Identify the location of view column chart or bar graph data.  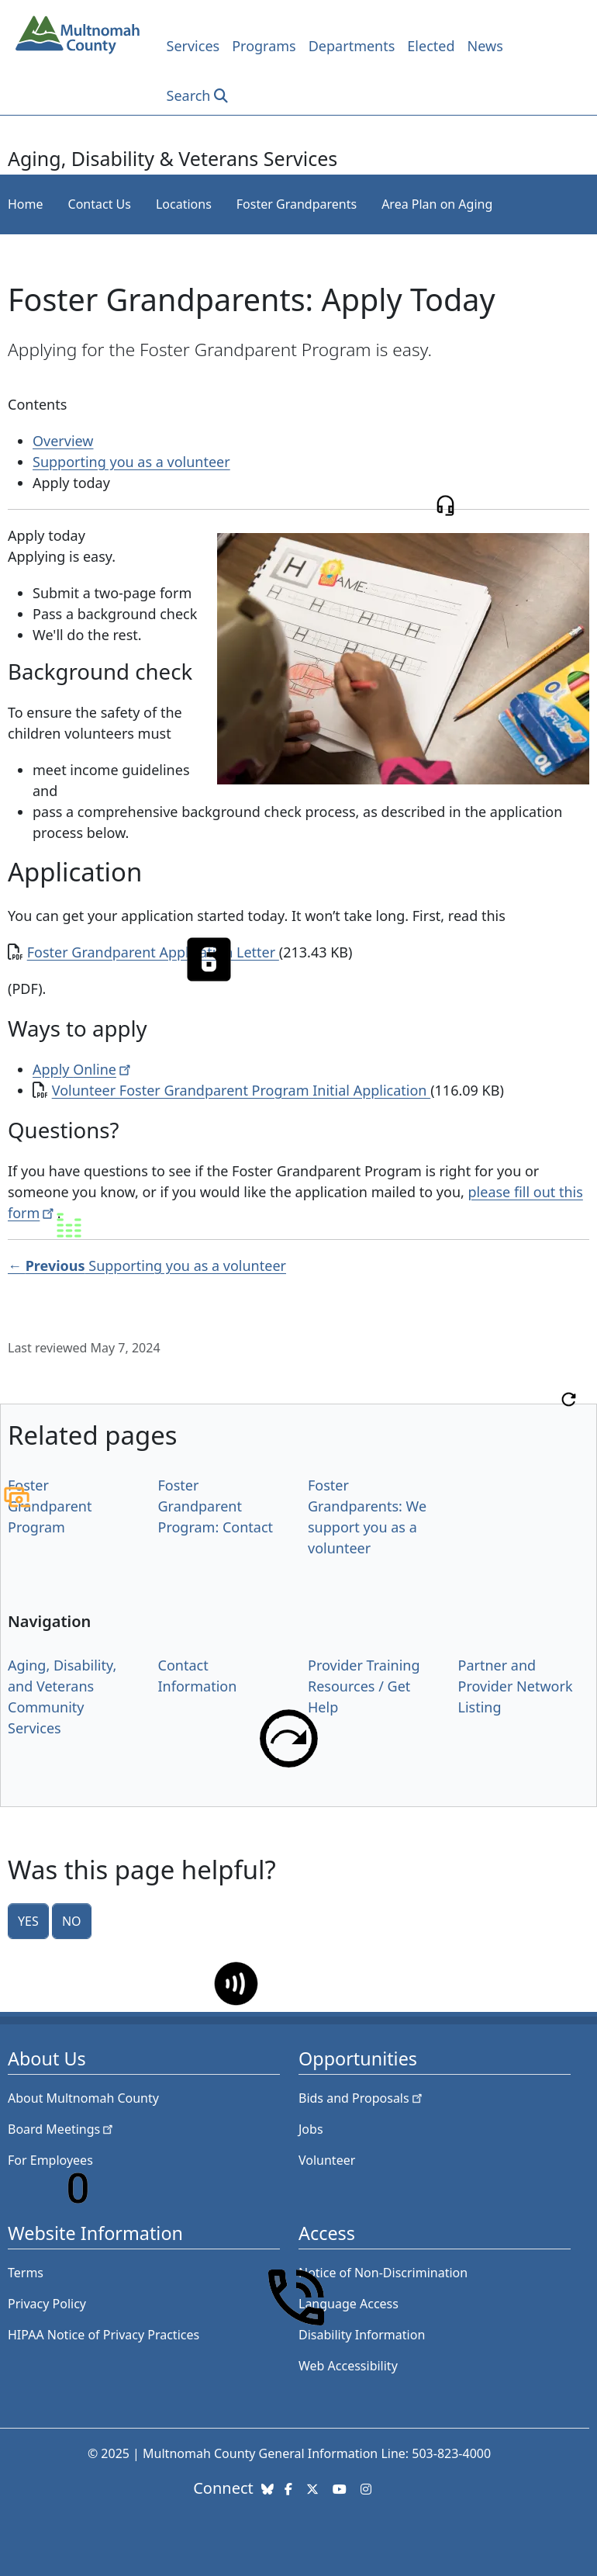
(69, 1225).